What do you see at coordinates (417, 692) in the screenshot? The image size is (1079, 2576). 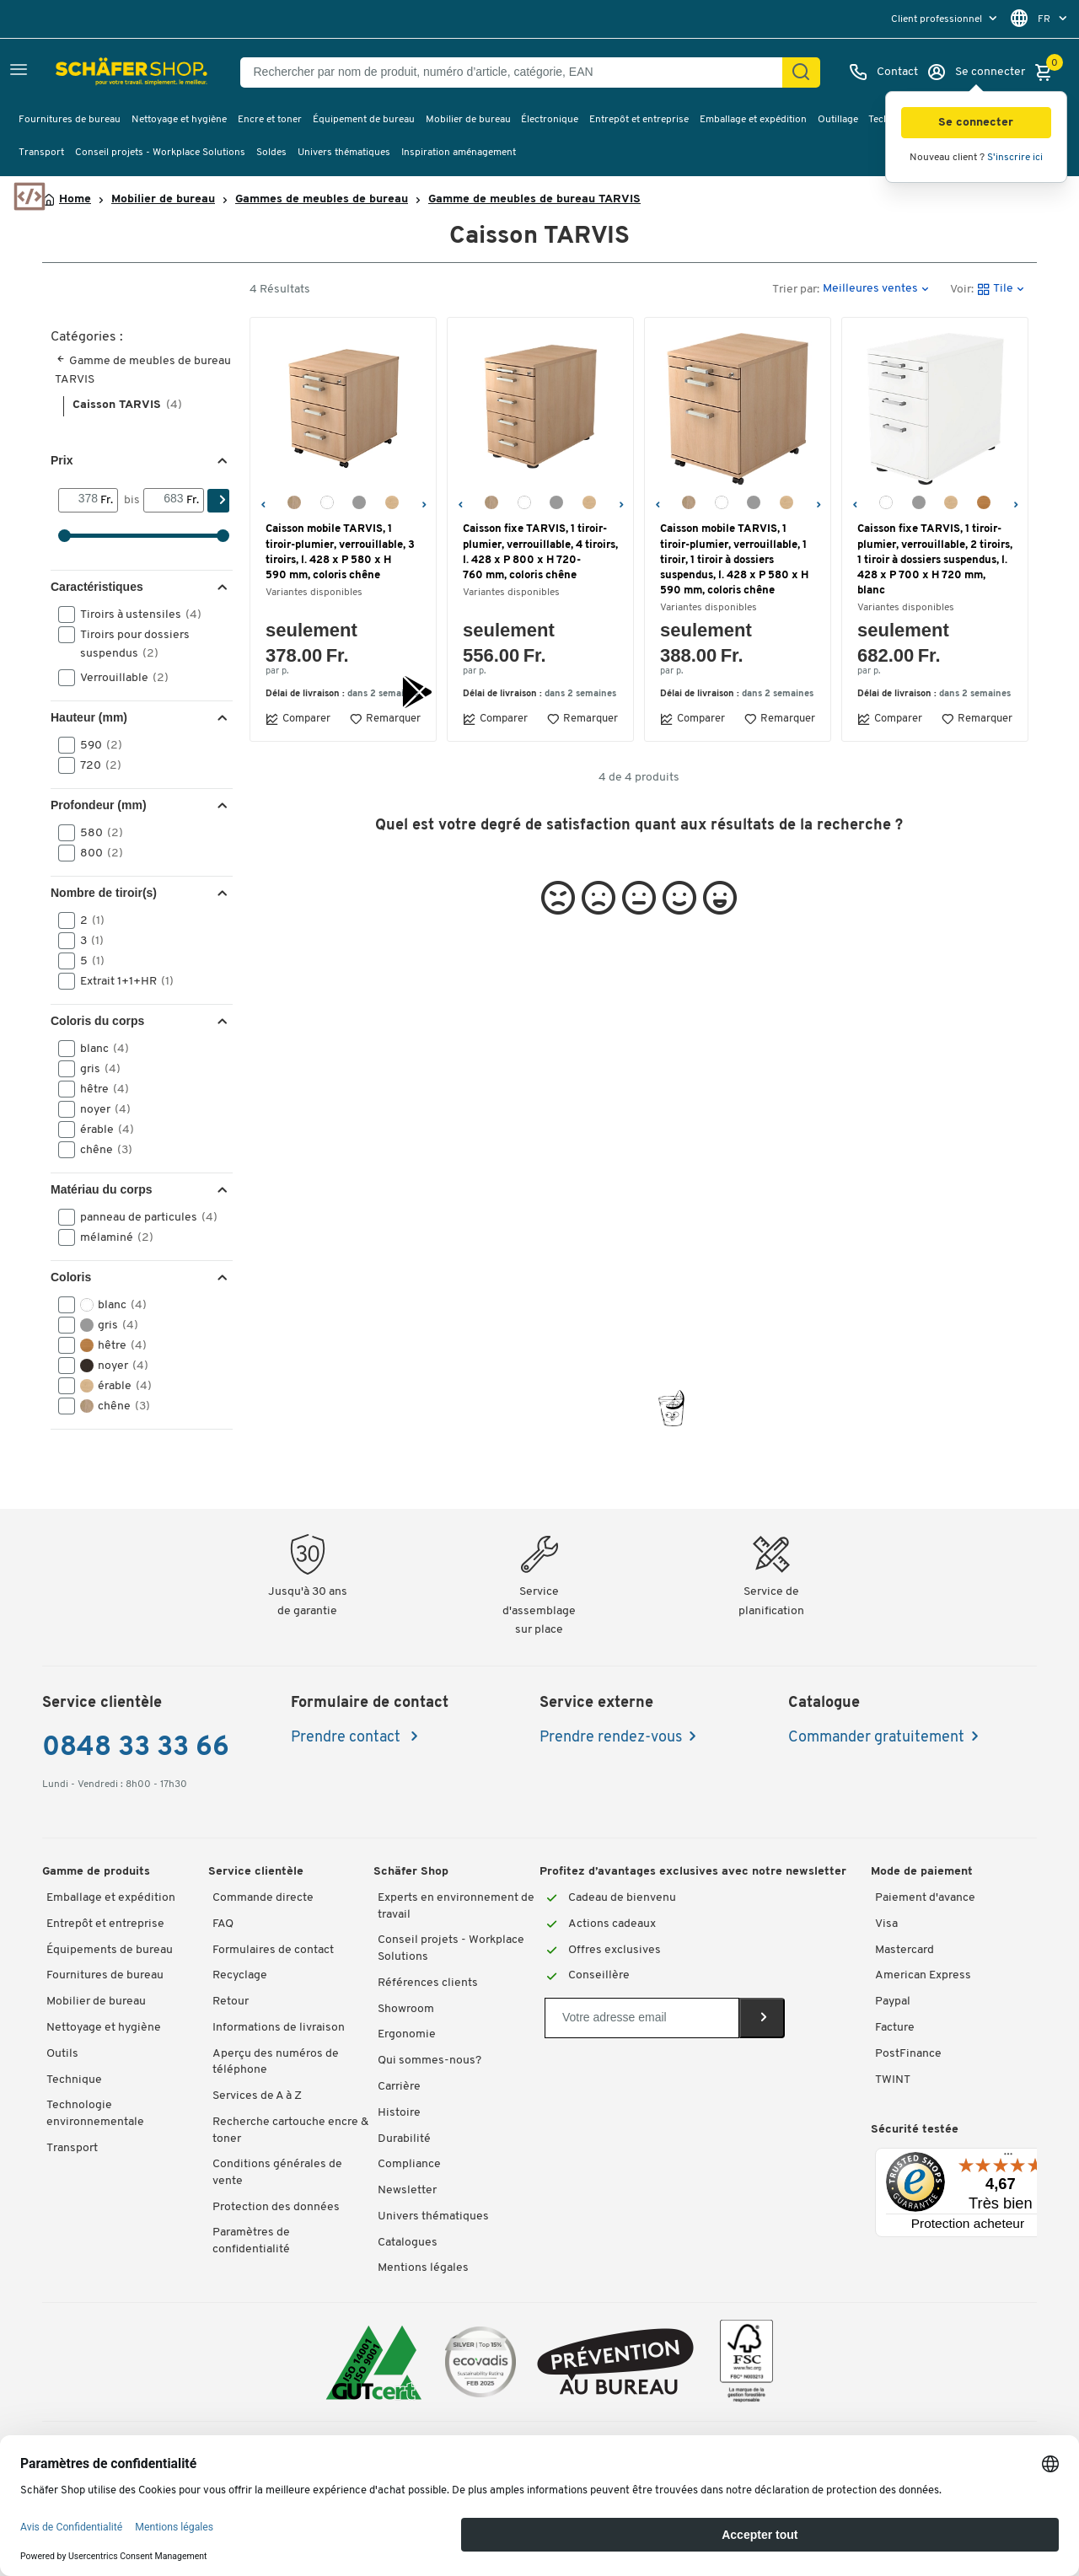 I see `open the Google Play Store` at bounding box center [417, 692].